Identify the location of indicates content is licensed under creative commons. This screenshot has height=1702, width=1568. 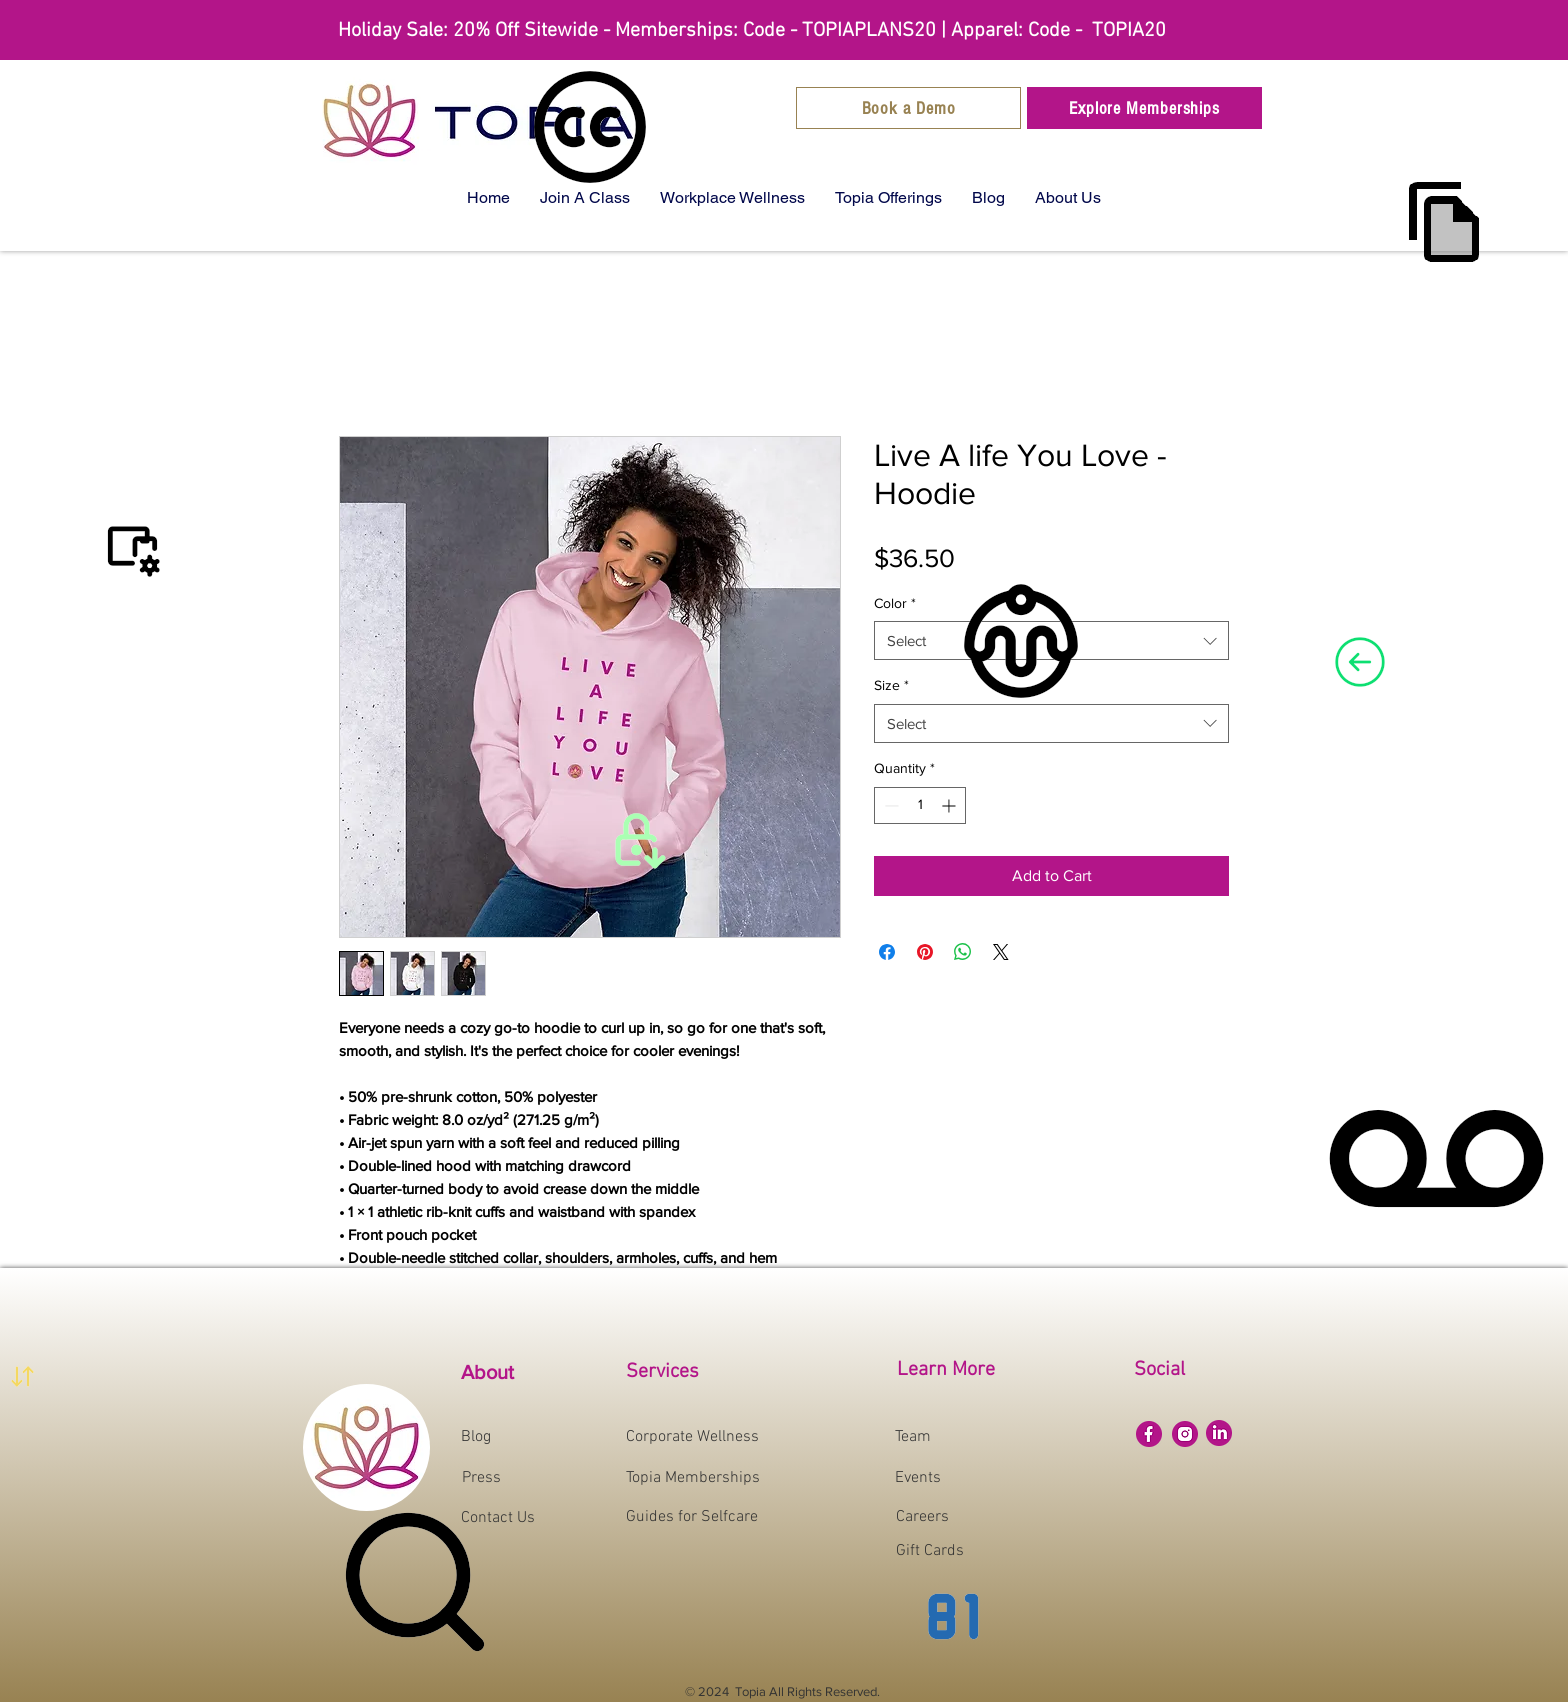
(590, 127).